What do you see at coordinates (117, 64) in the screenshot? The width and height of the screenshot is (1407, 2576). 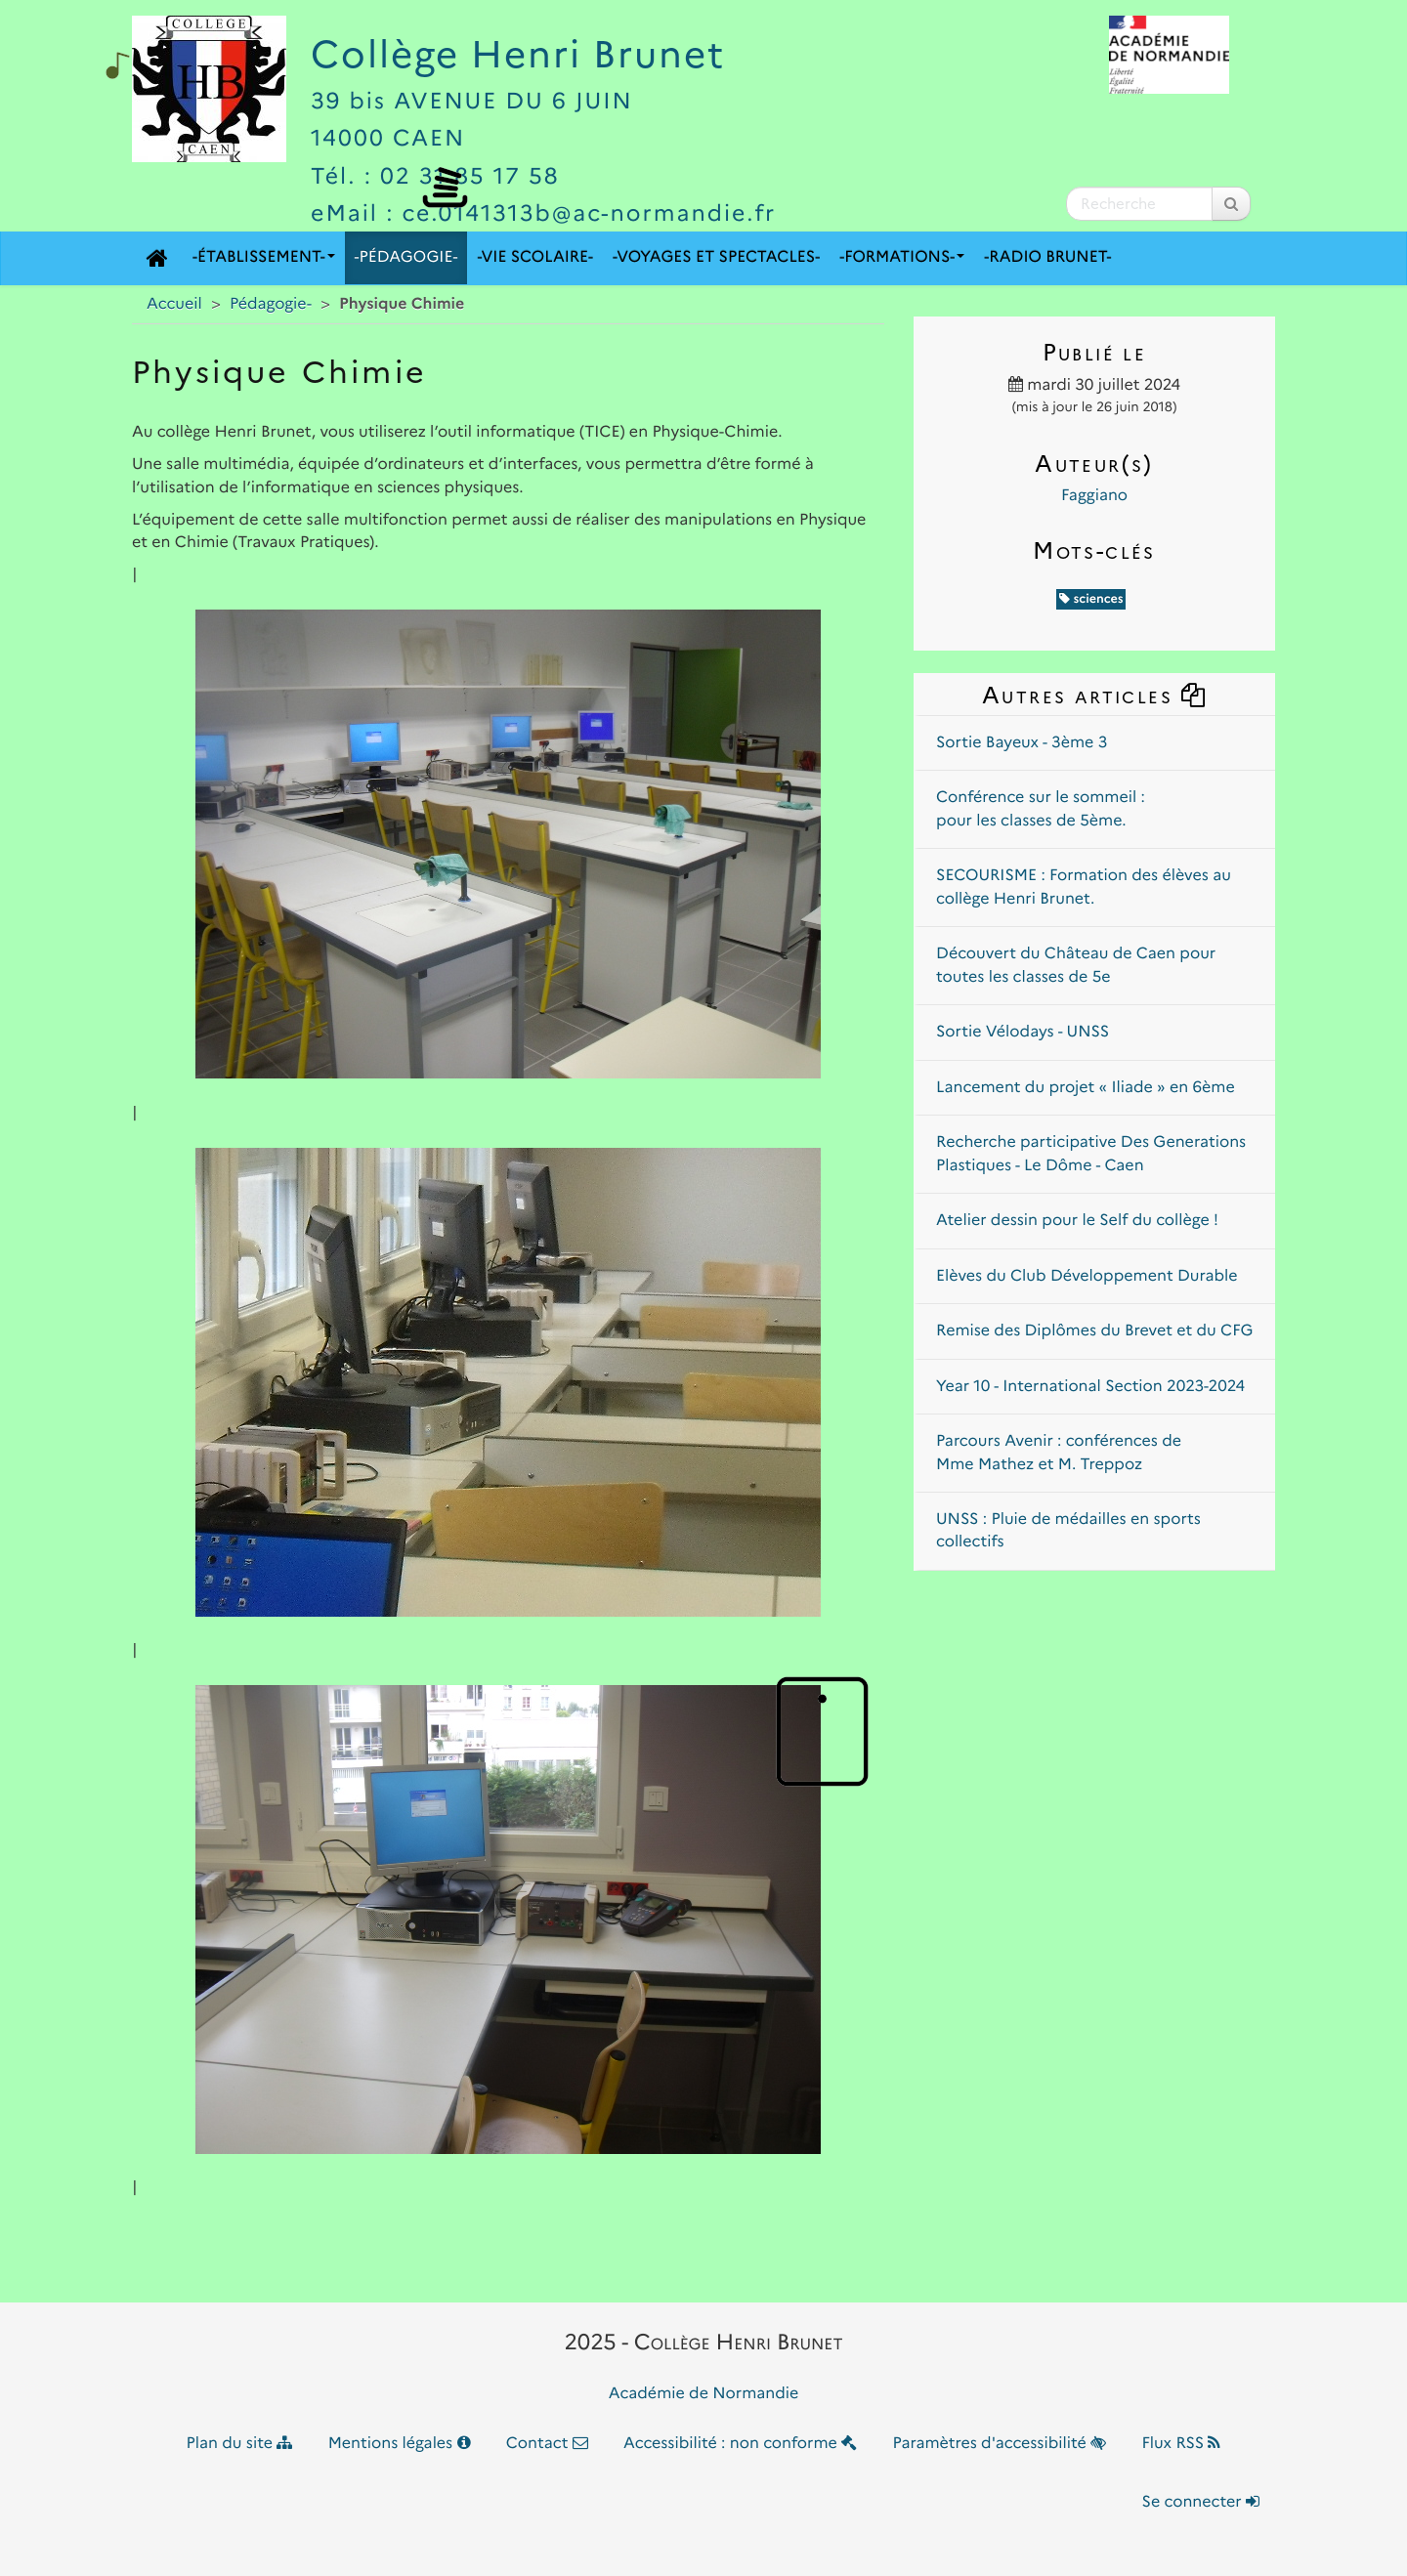 I see `access music or audio player` at bounding box center [117, 64].